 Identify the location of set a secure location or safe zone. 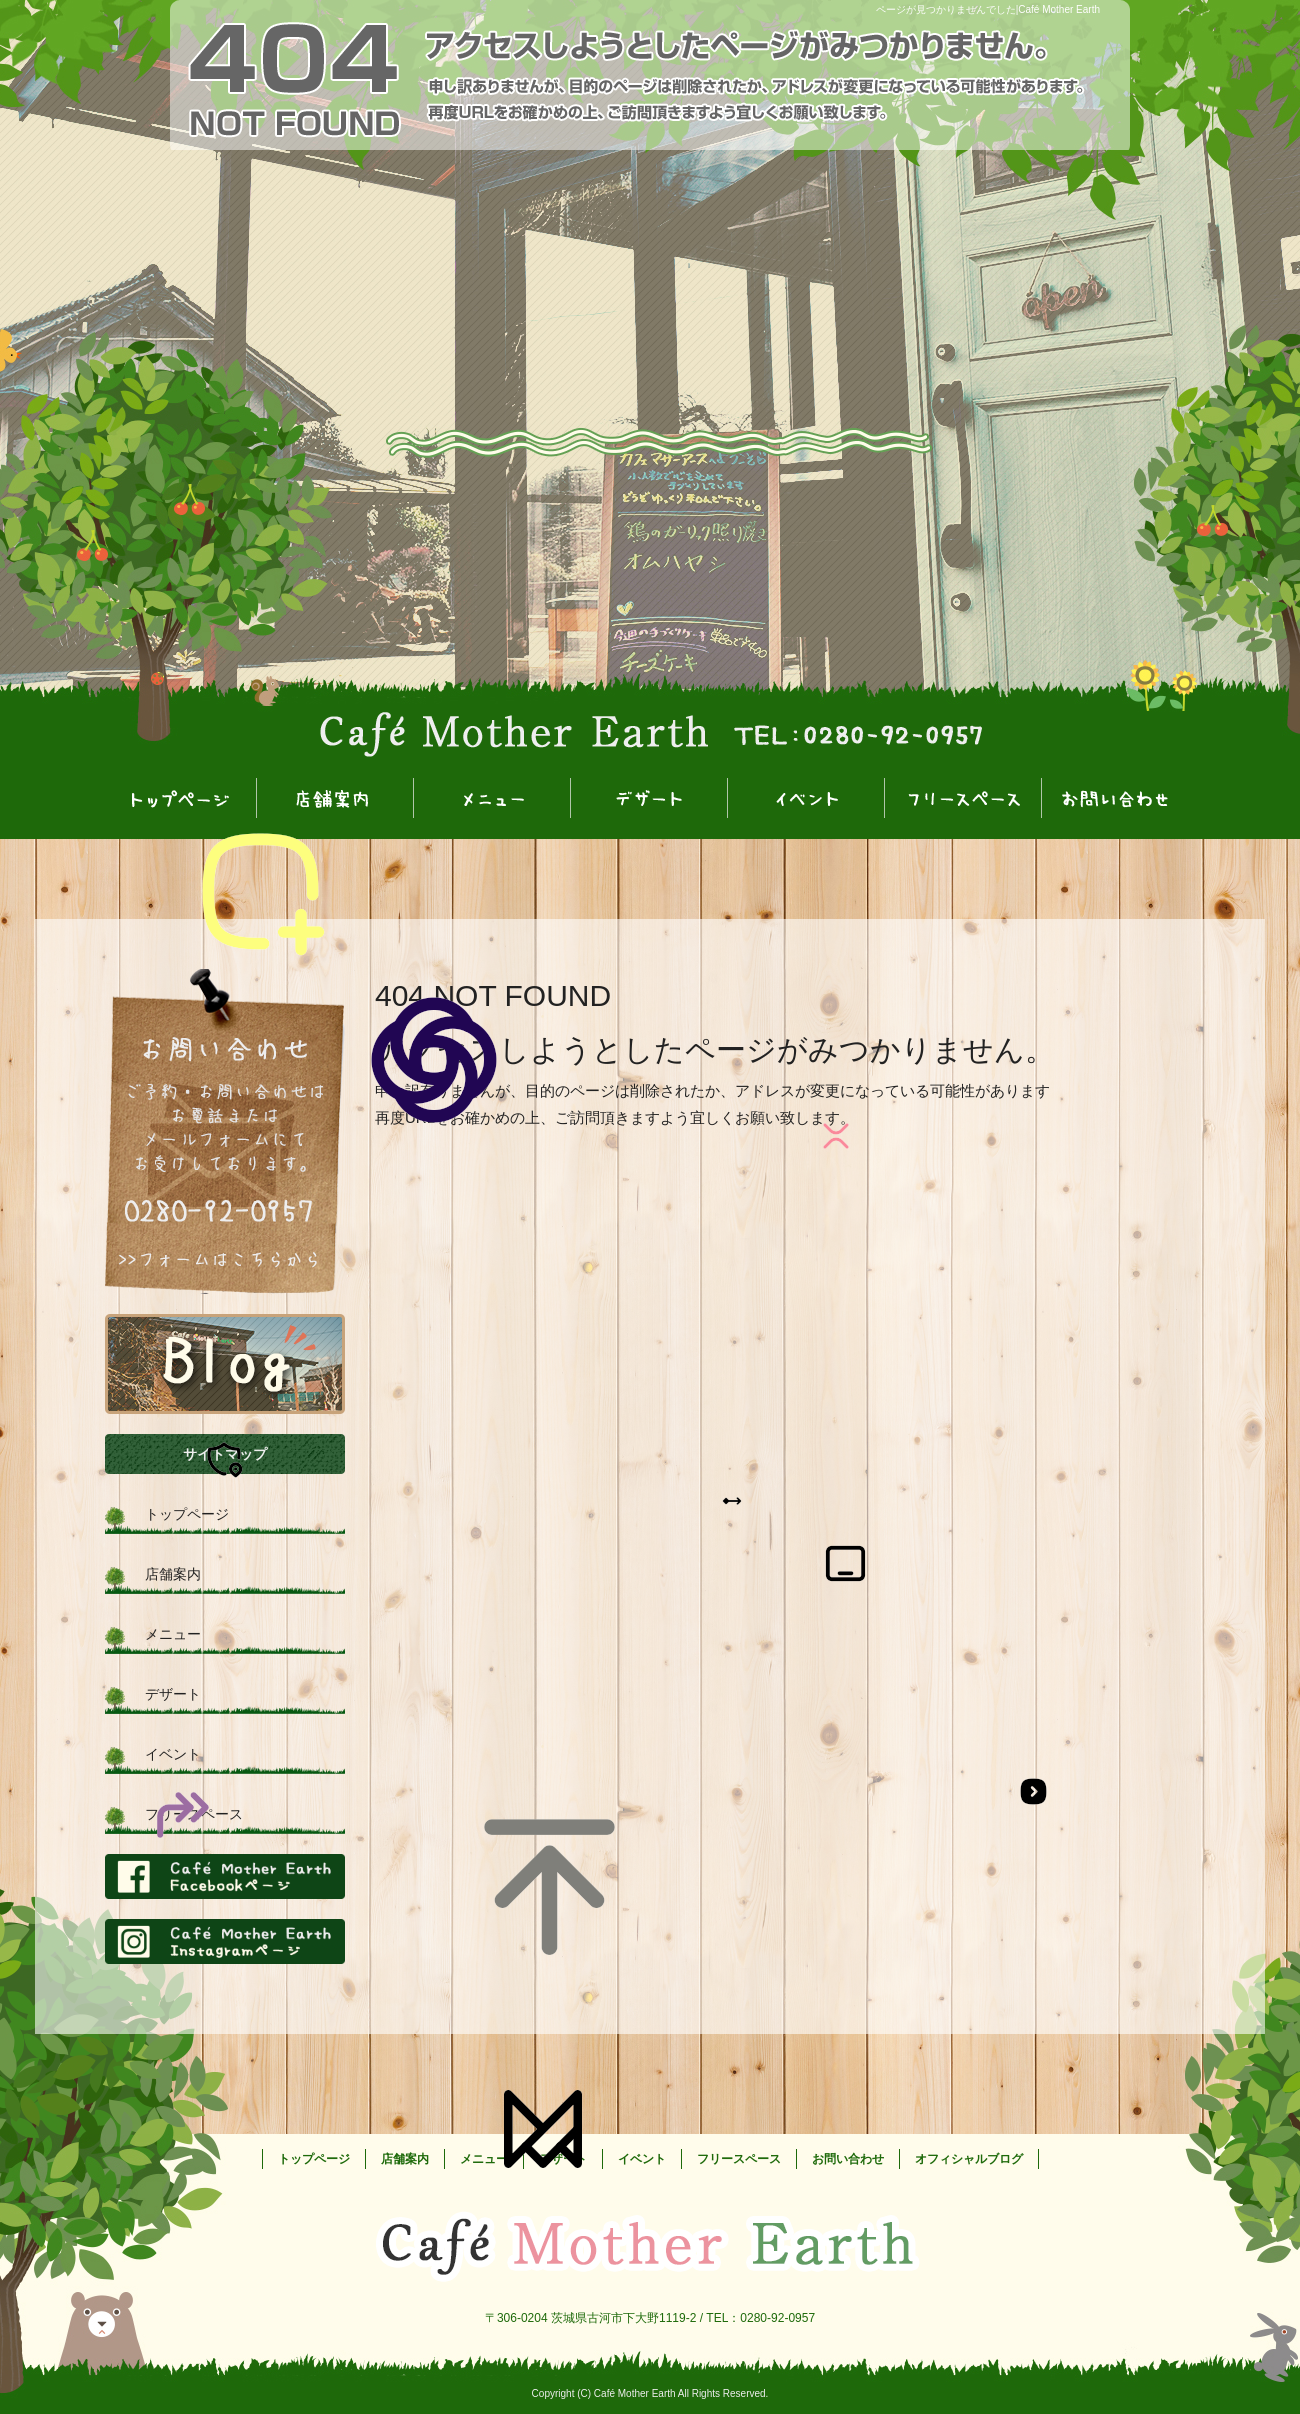
(224, 1459).